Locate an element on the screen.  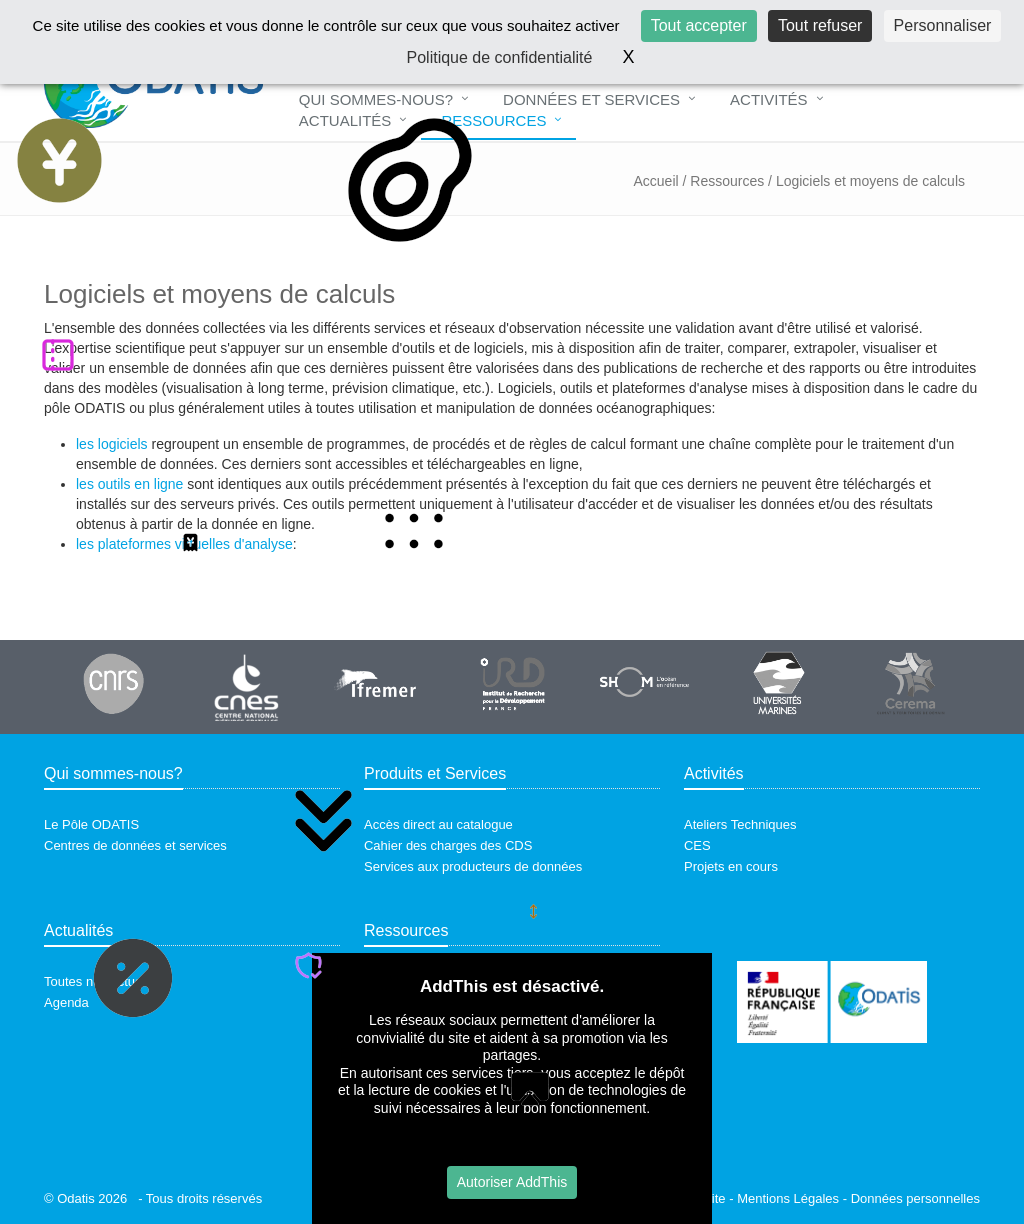
indicates verified or secure status is located at coordinates (308, 965).